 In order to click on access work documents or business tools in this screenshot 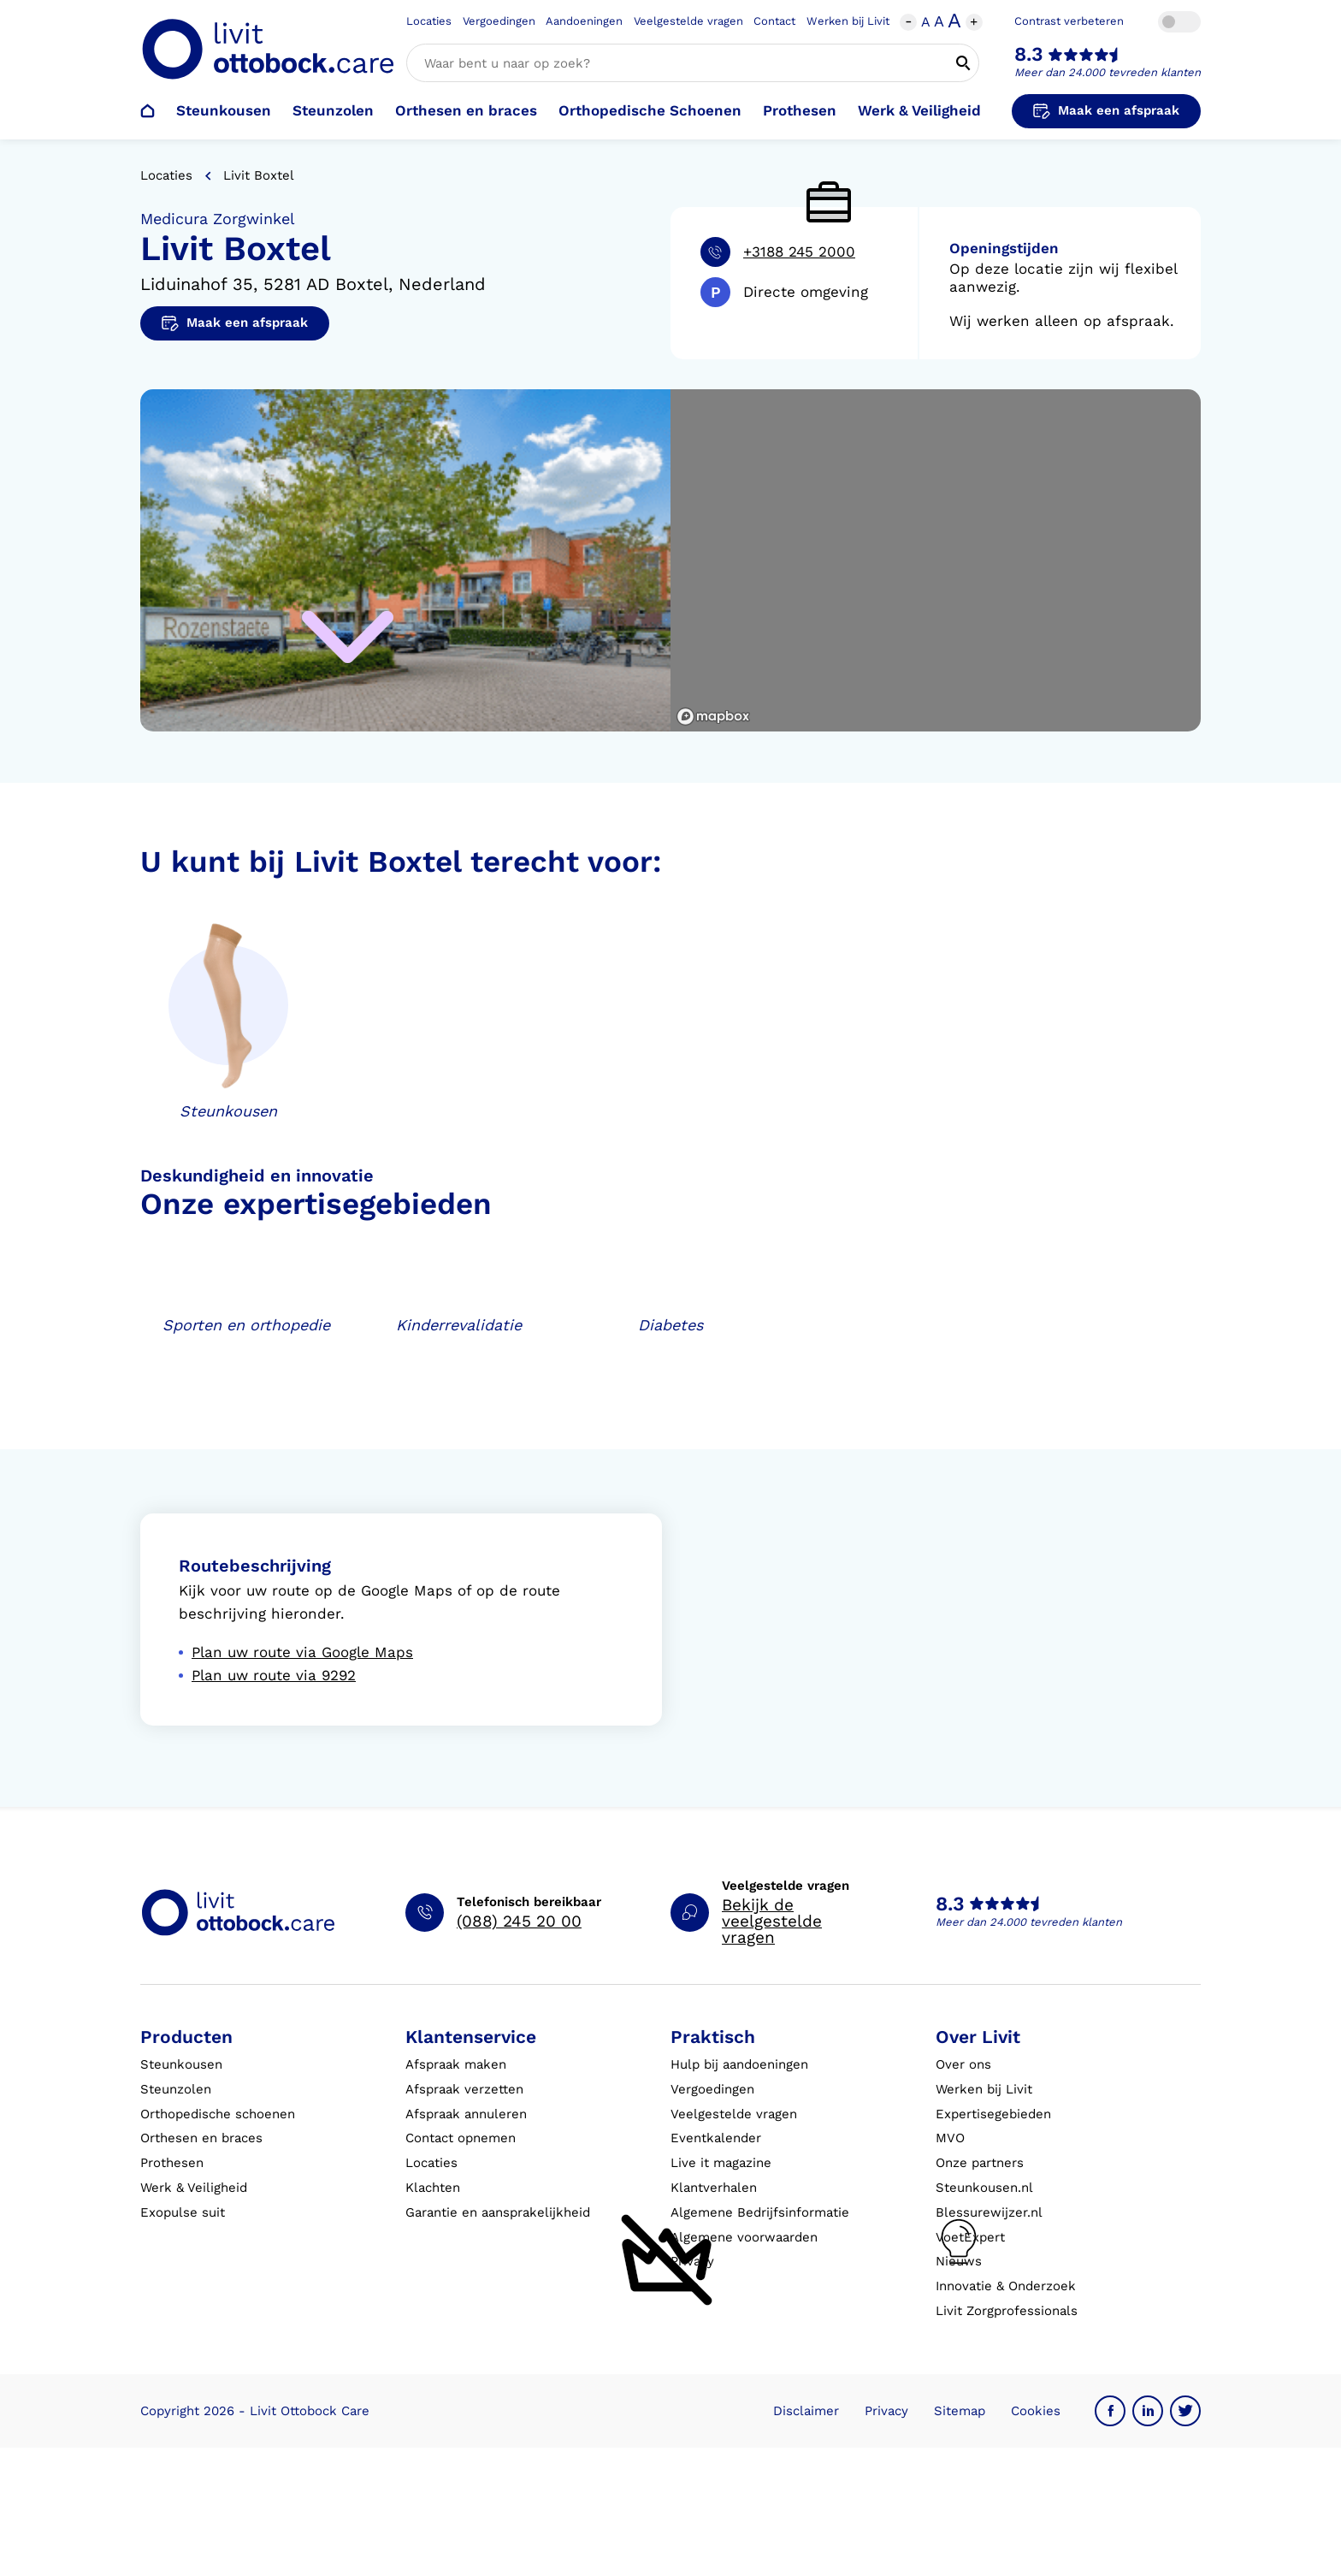, I will do `click(829, 204)`.